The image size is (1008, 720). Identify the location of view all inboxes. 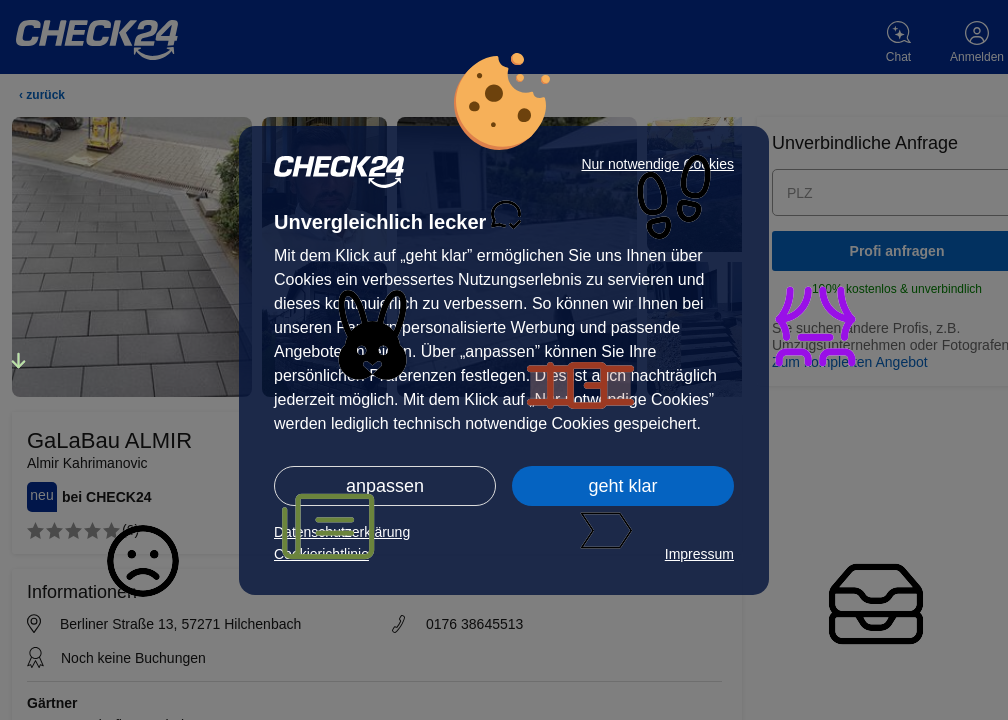
(876, 604).